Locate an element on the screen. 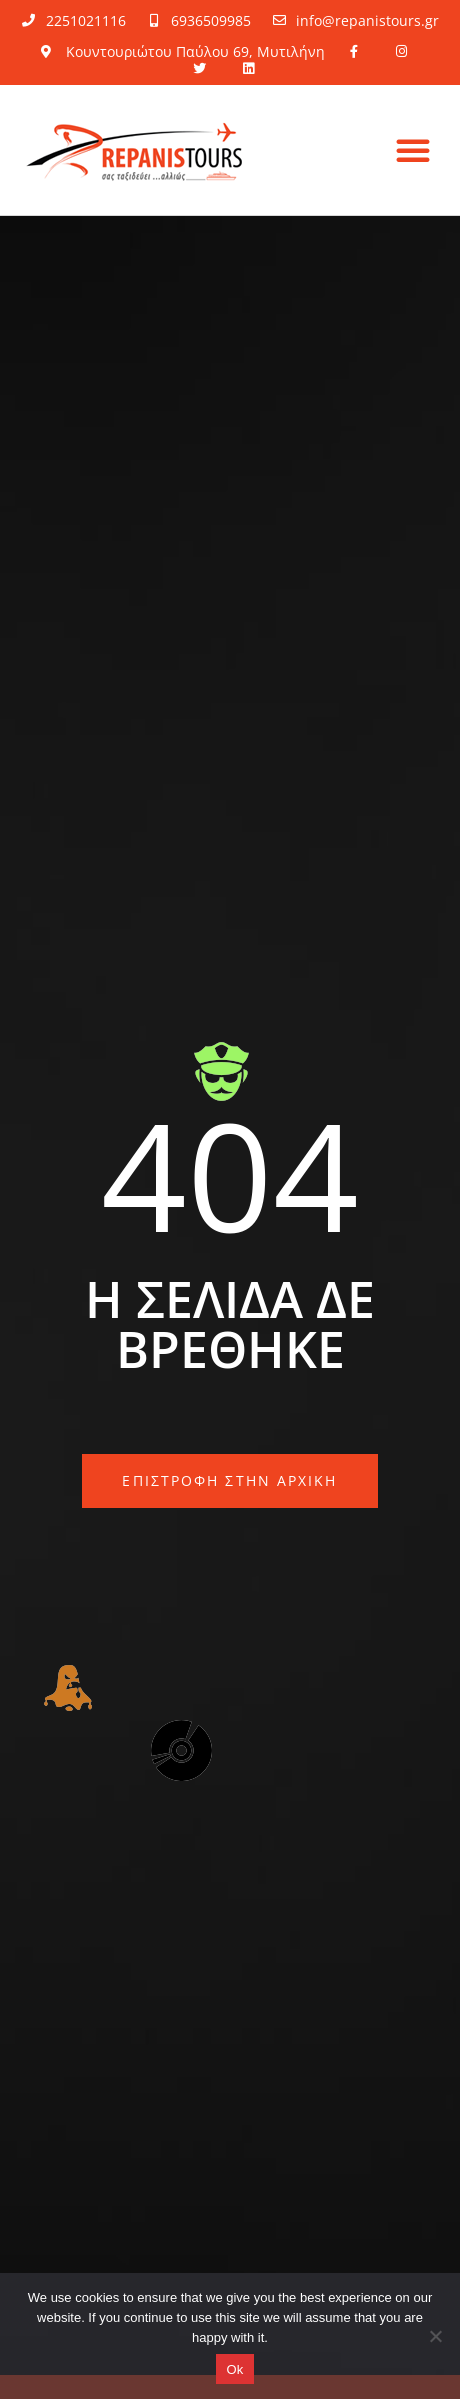 This screenshot has width=460, height=2399. access music or audio files is located at coordinates (181, 1750).